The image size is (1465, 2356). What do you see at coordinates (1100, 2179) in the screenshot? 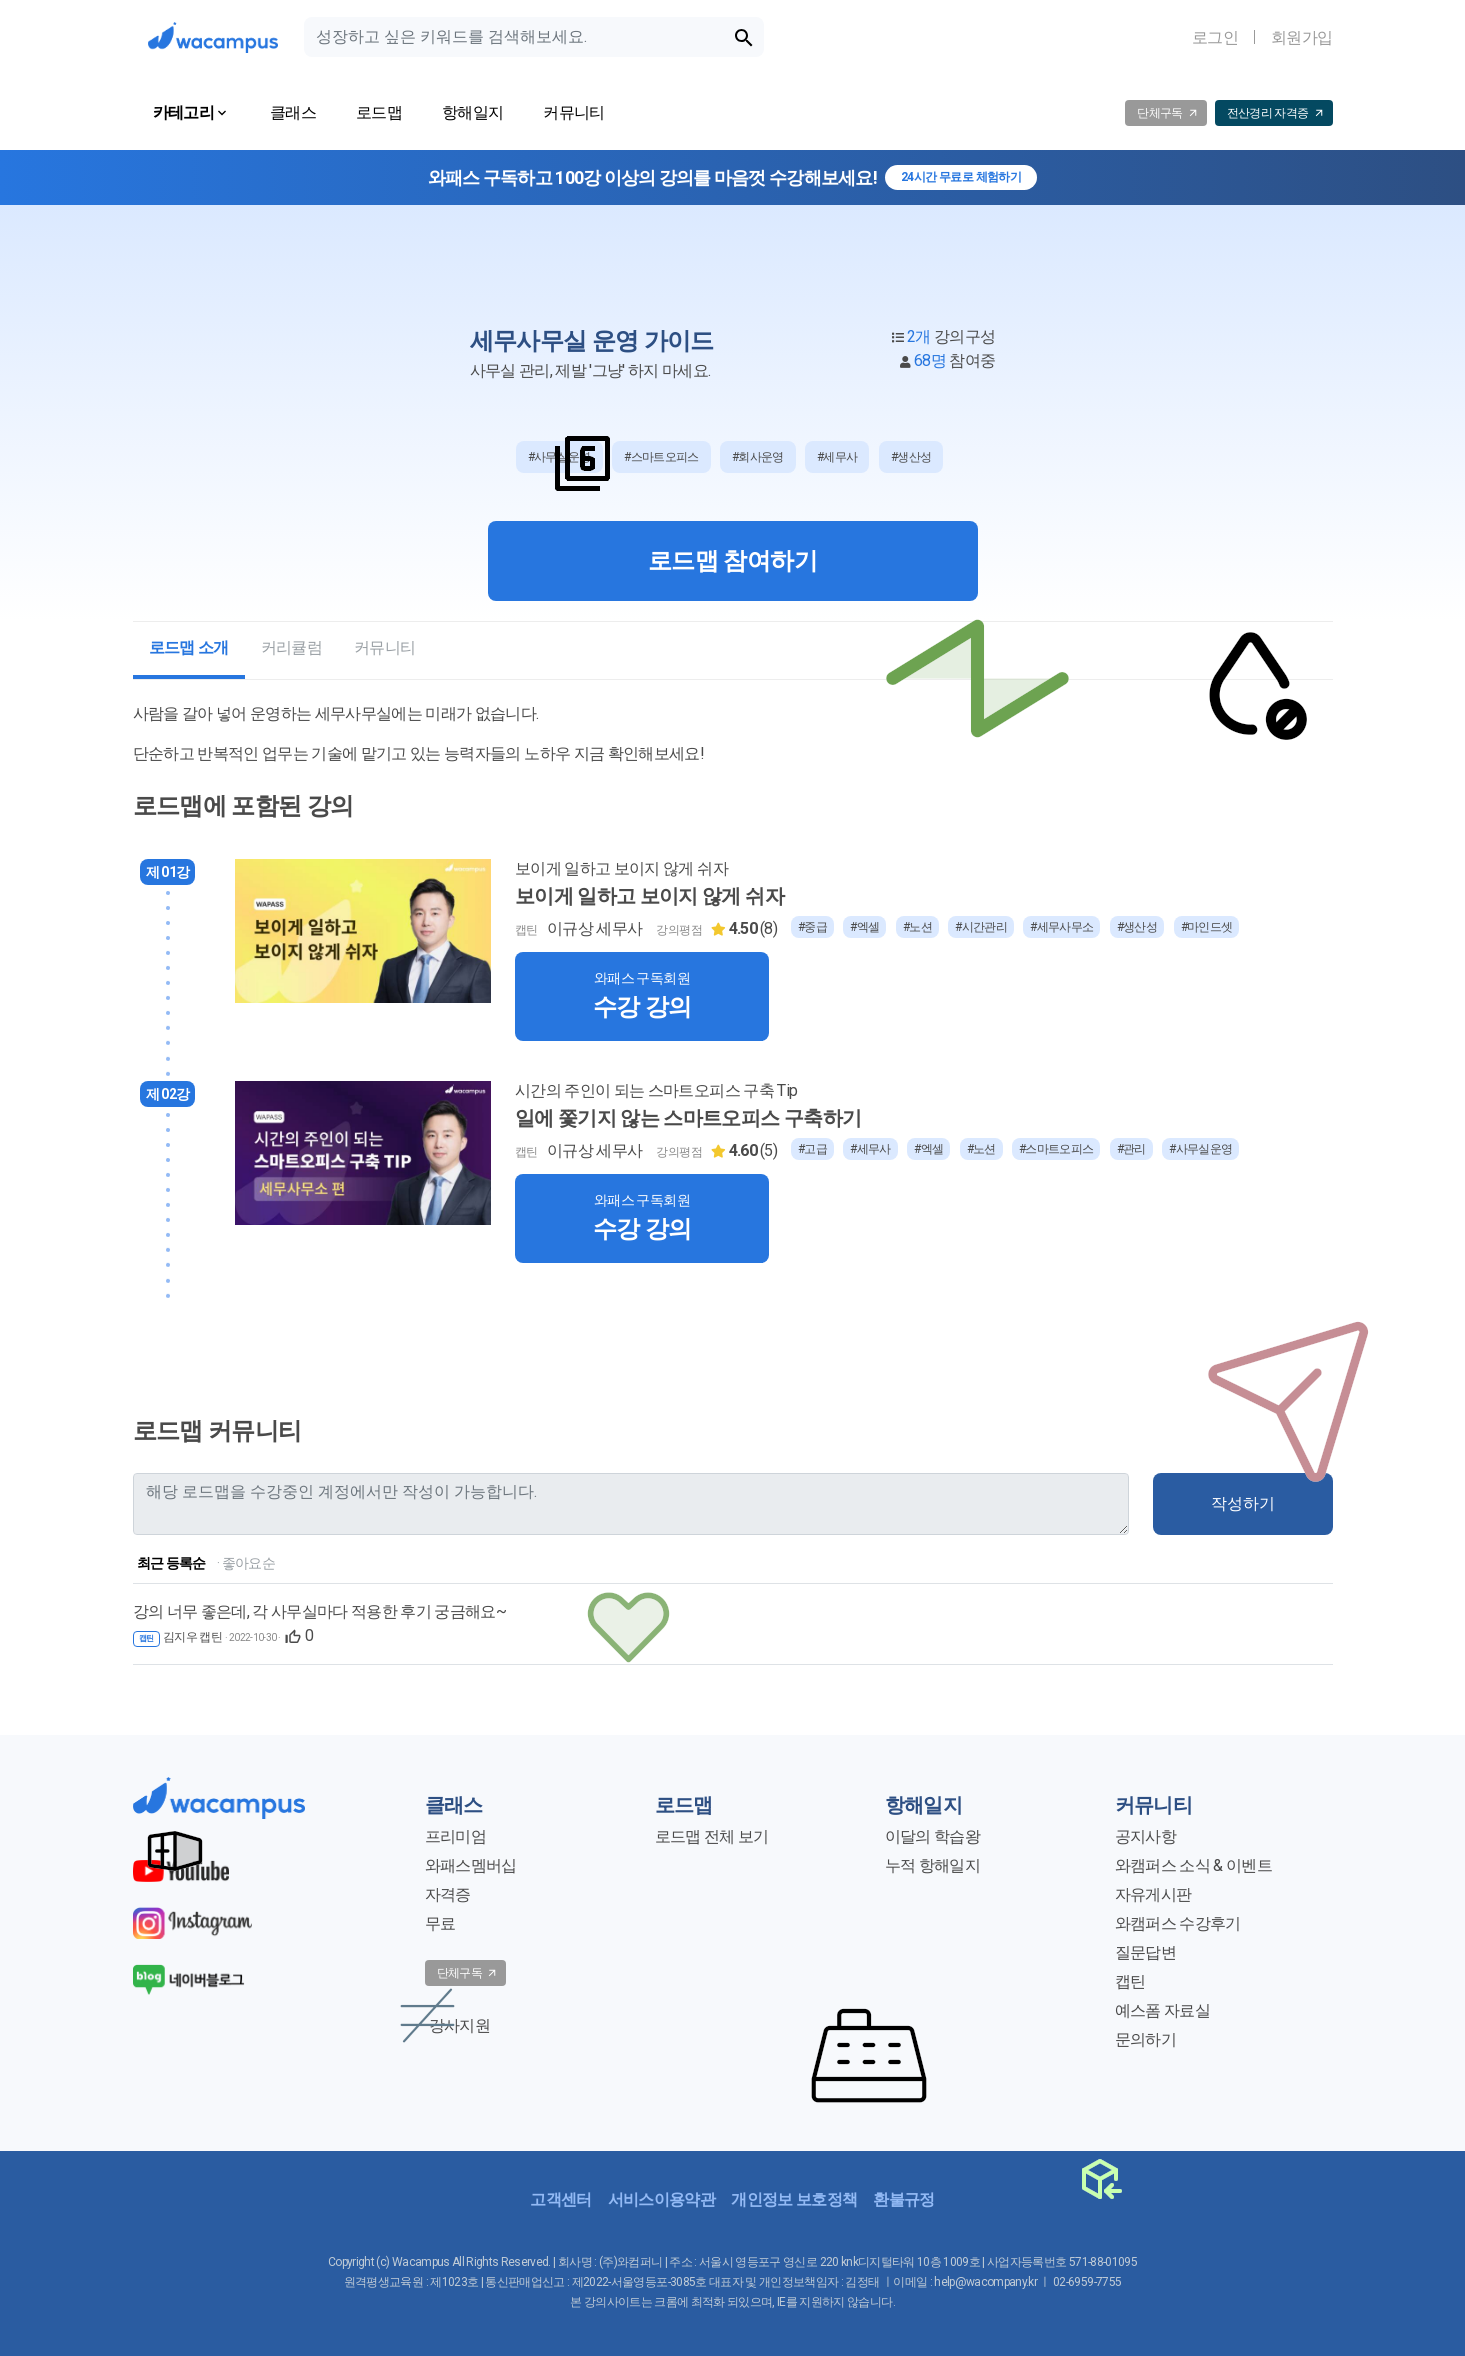
I see `import a package or module` at bounding box center [1100, 2179].